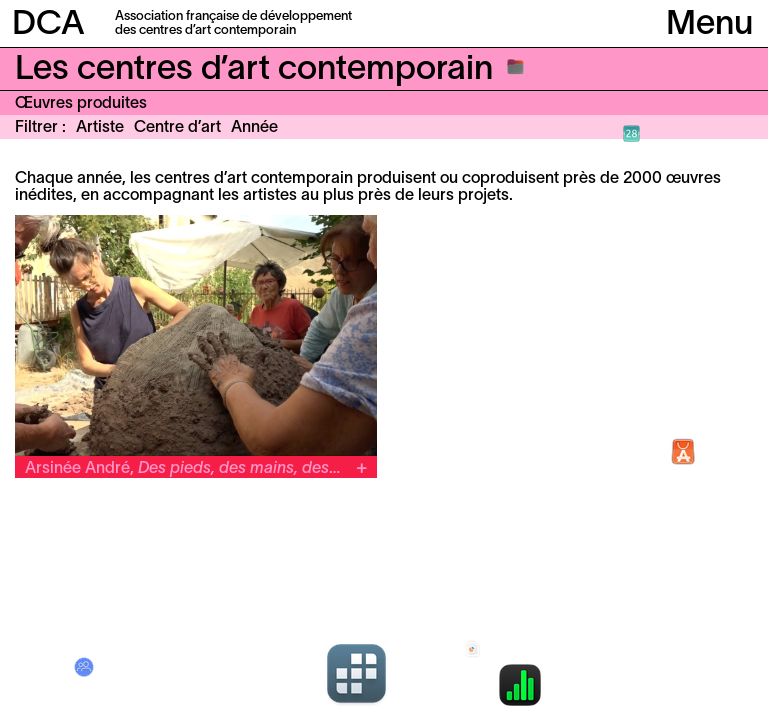 This screenshot has height=720, width=768. Describe the element at coordinates (356, 673) in the screenshot. I see `open stata statistical software` at that location.